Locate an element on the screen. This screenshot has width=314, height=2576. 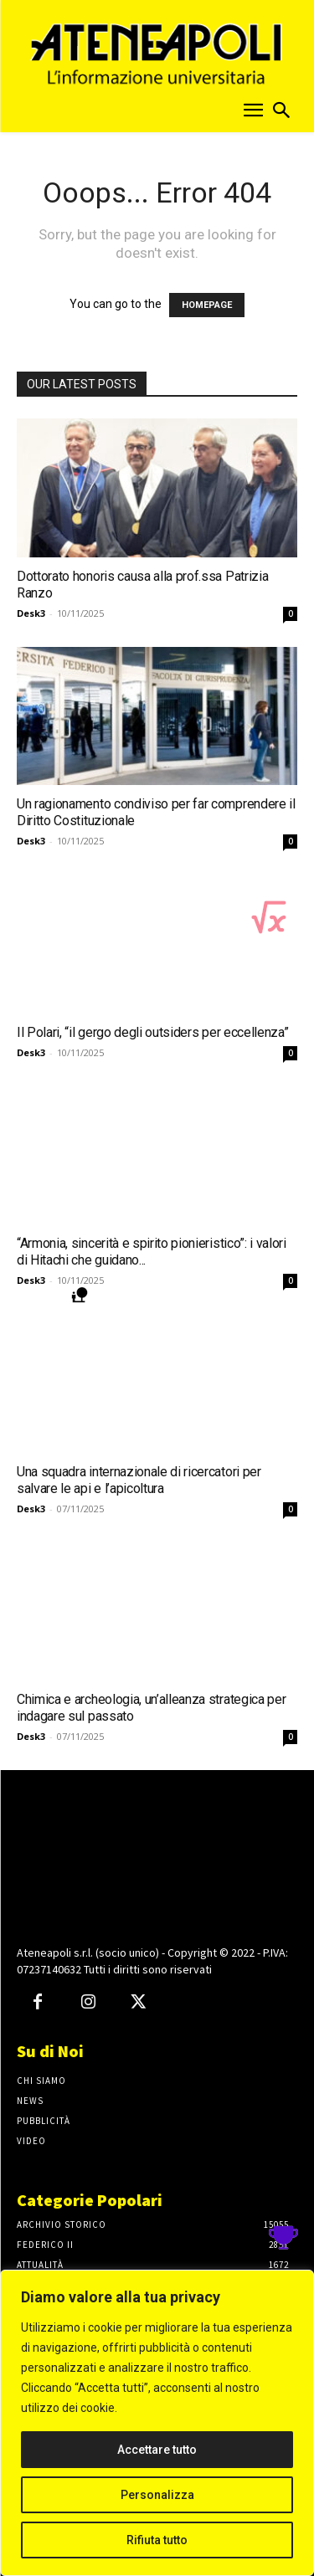
access square root calculator function is located at coordinates (270, 917).